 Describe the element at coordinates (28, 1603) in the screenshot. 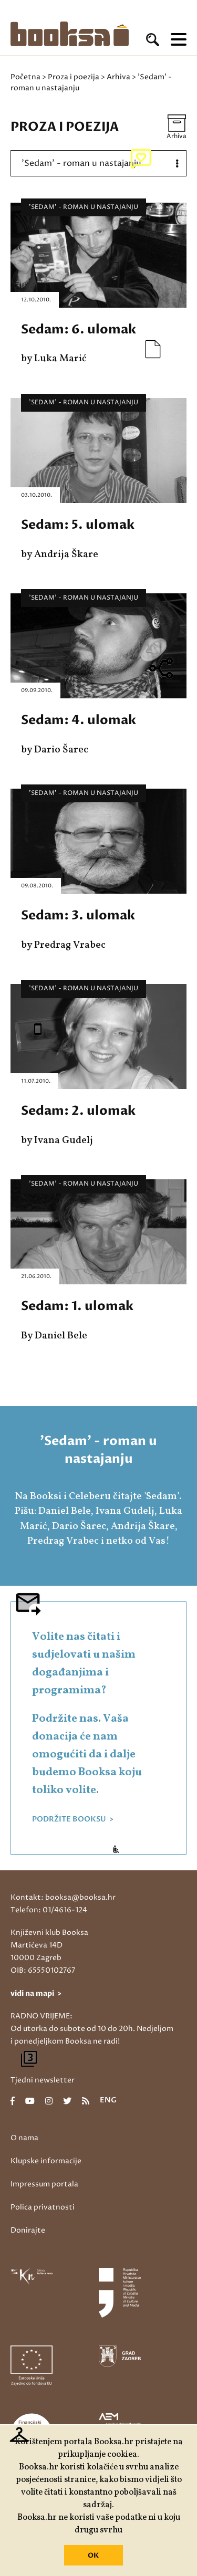

I see `forward an email to another recipient` at that location.